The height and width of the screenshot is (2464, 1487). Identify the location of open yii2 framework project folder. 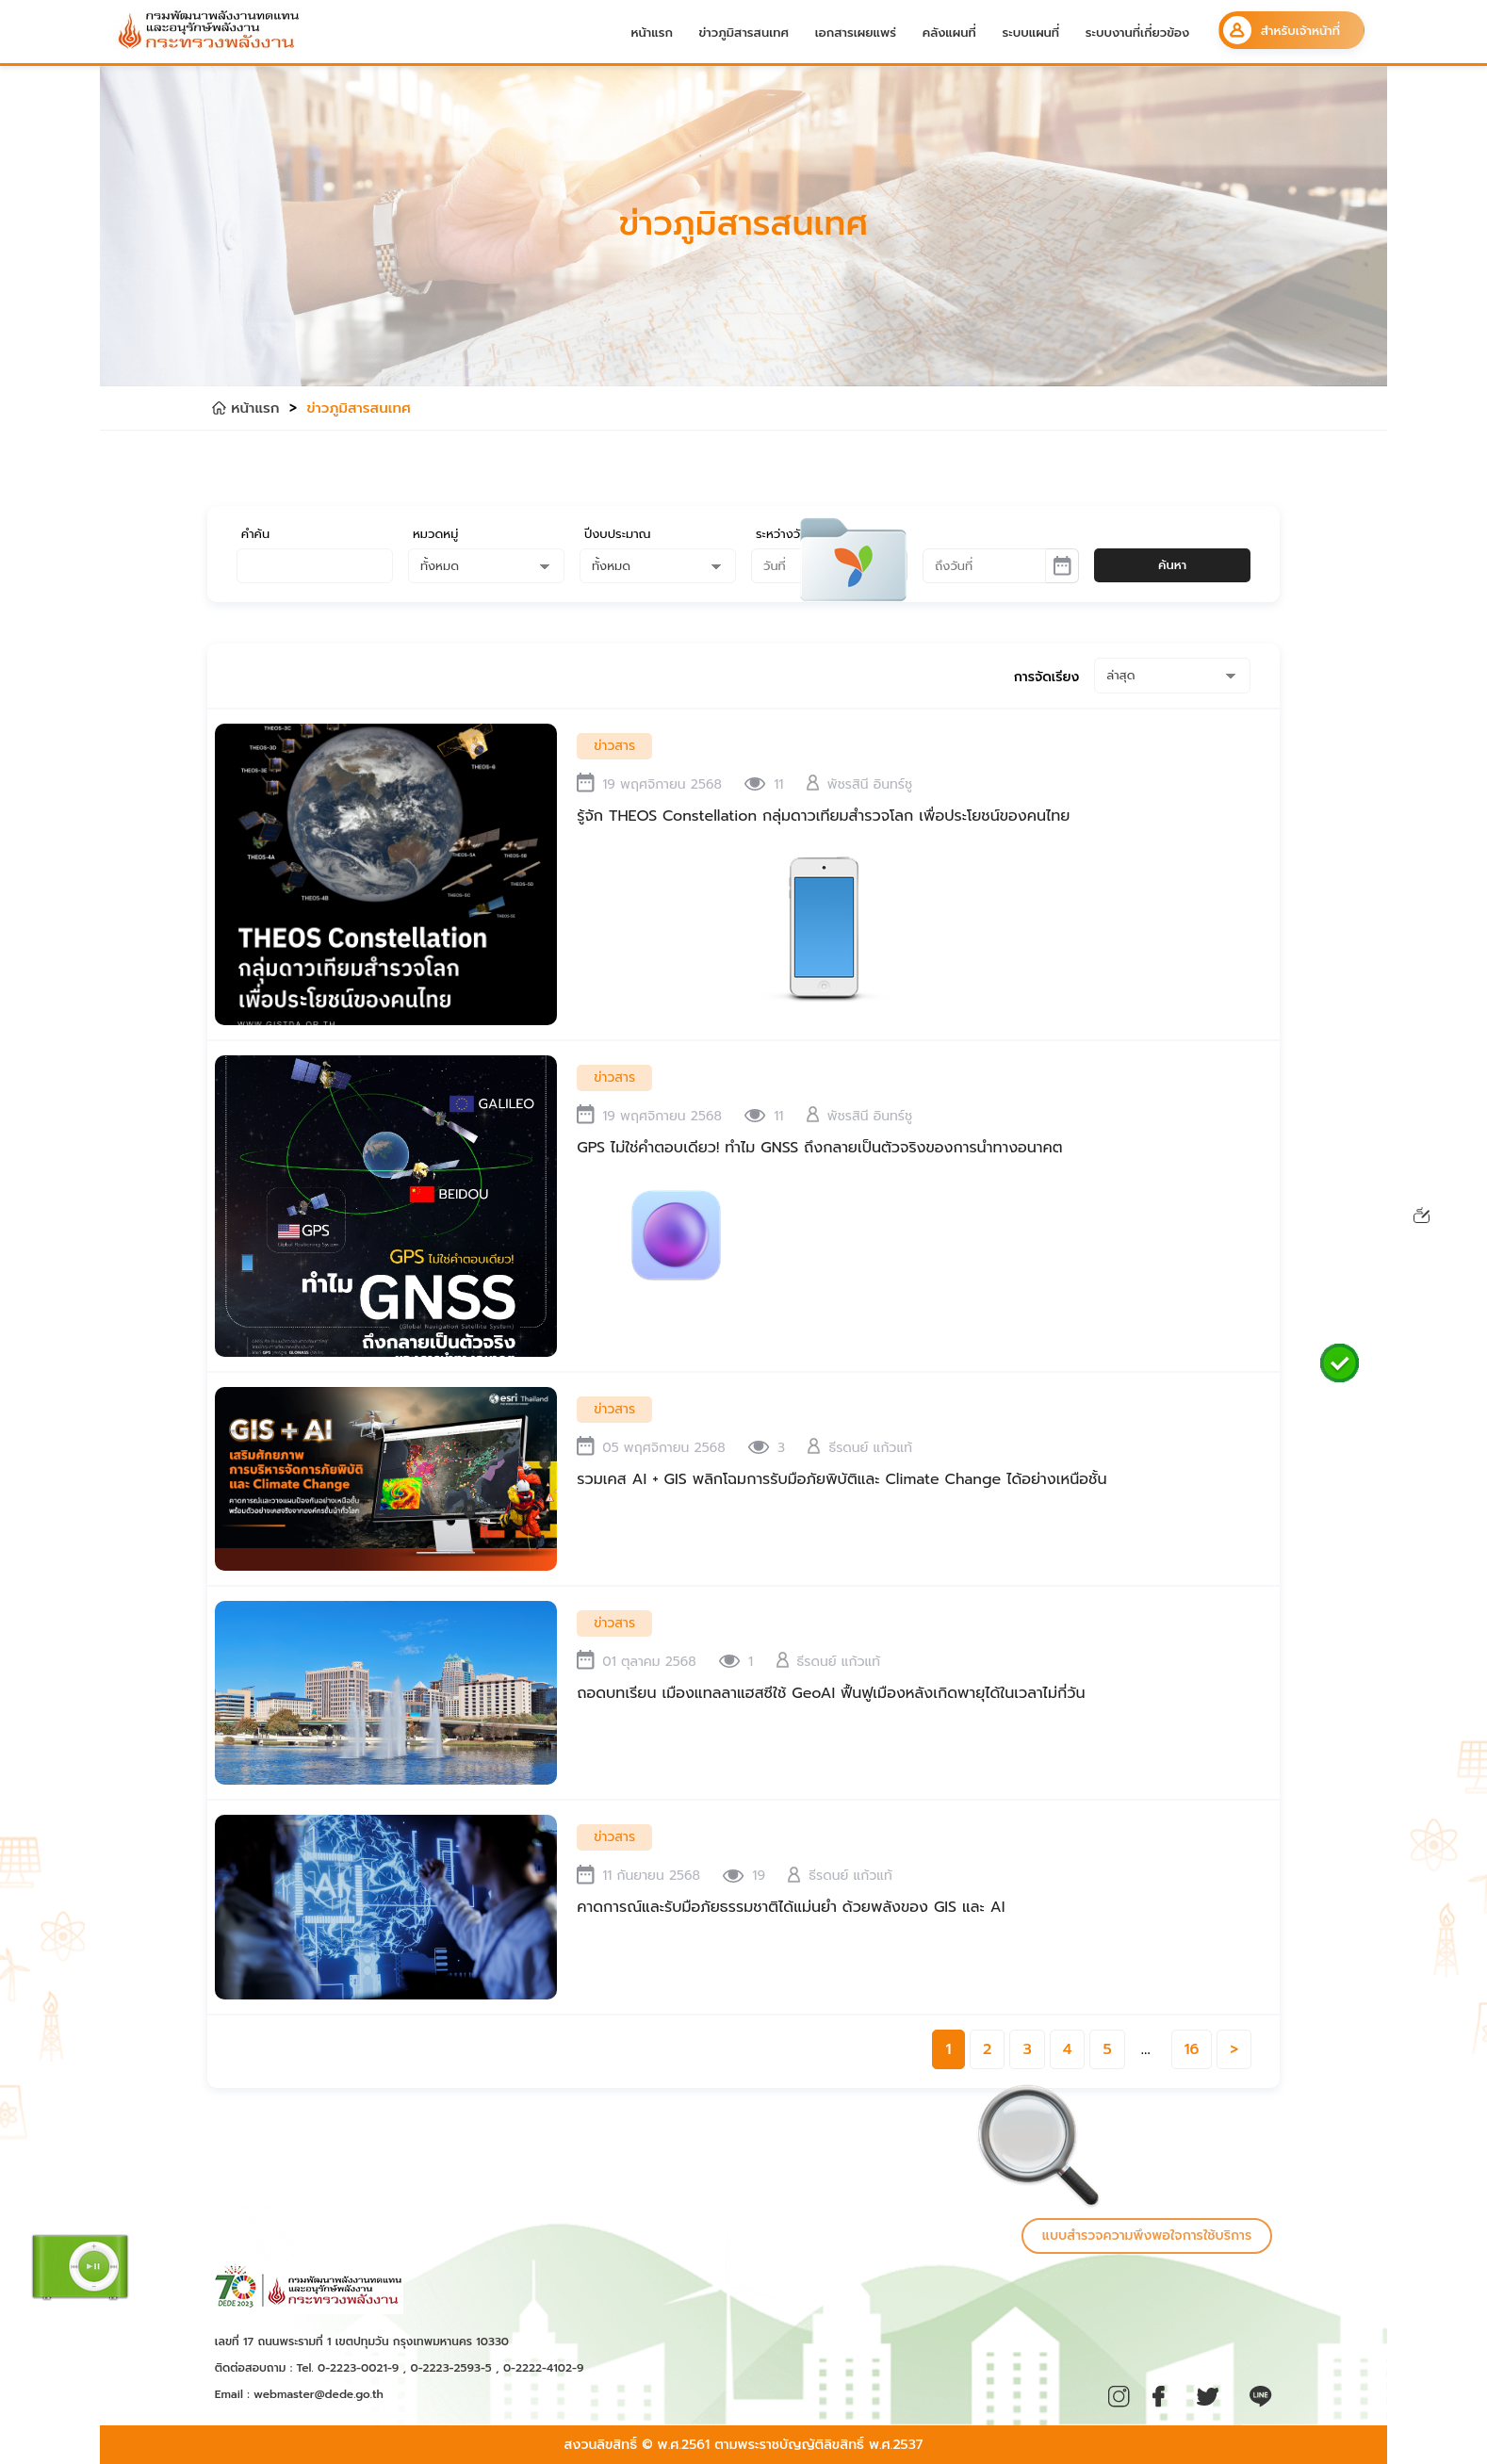
(853, 563).